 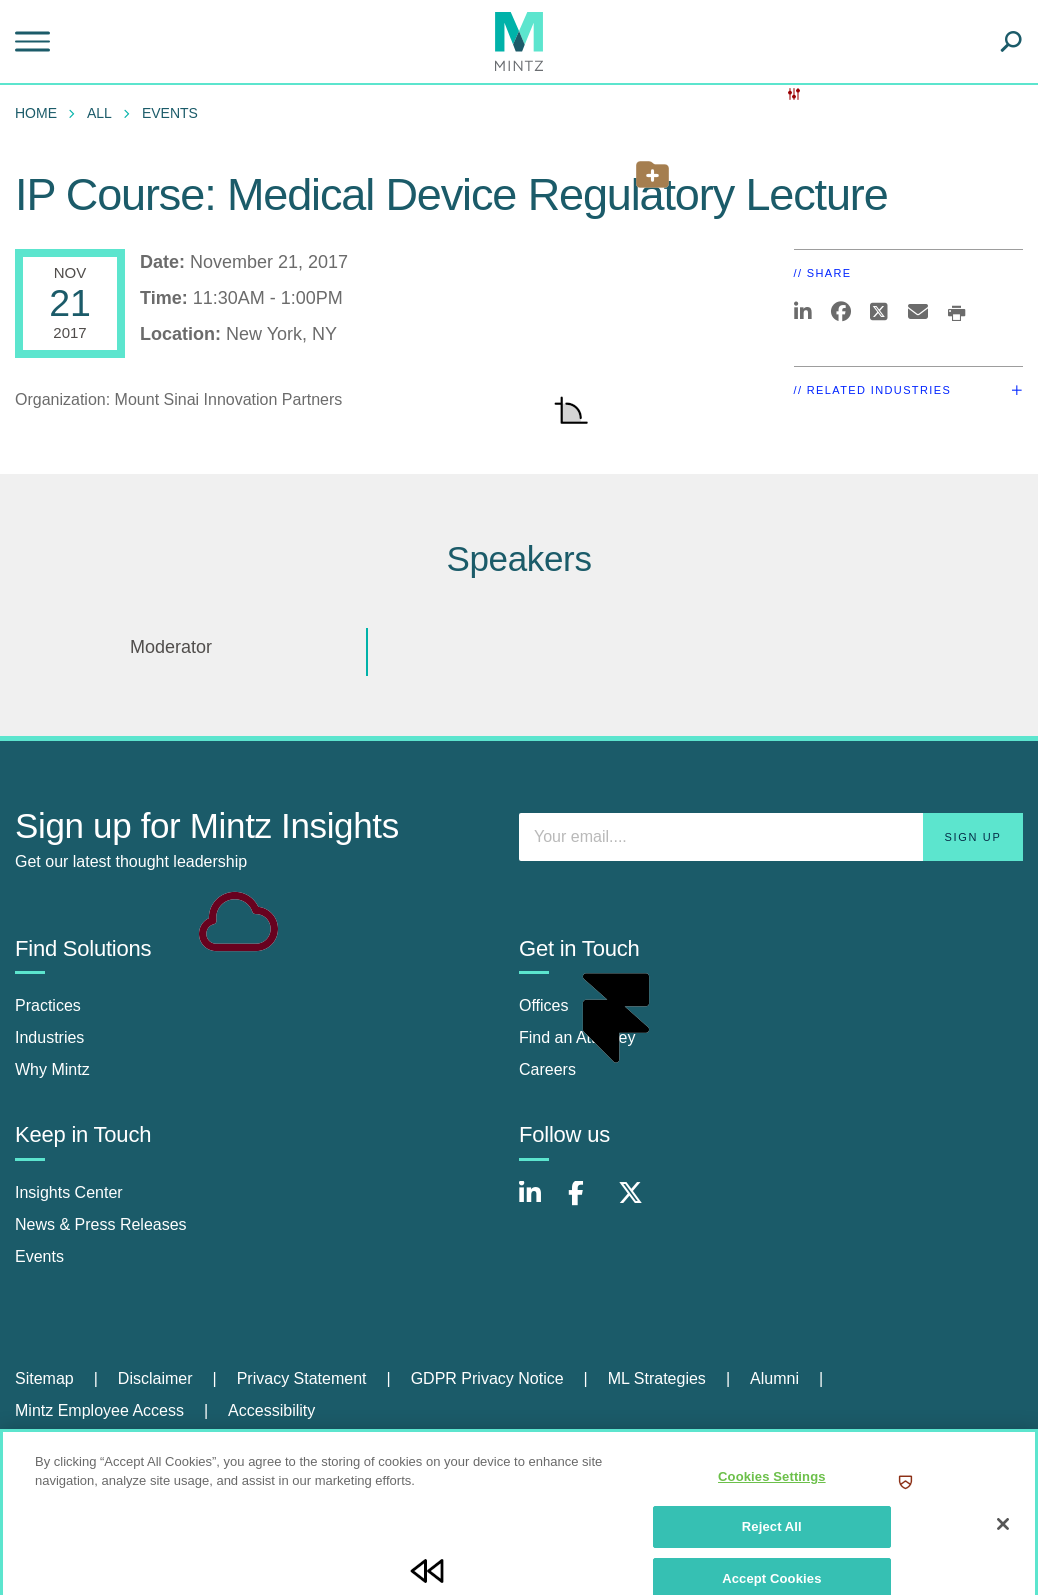 I want to click on open framer app, so click(x=616, y=1013).